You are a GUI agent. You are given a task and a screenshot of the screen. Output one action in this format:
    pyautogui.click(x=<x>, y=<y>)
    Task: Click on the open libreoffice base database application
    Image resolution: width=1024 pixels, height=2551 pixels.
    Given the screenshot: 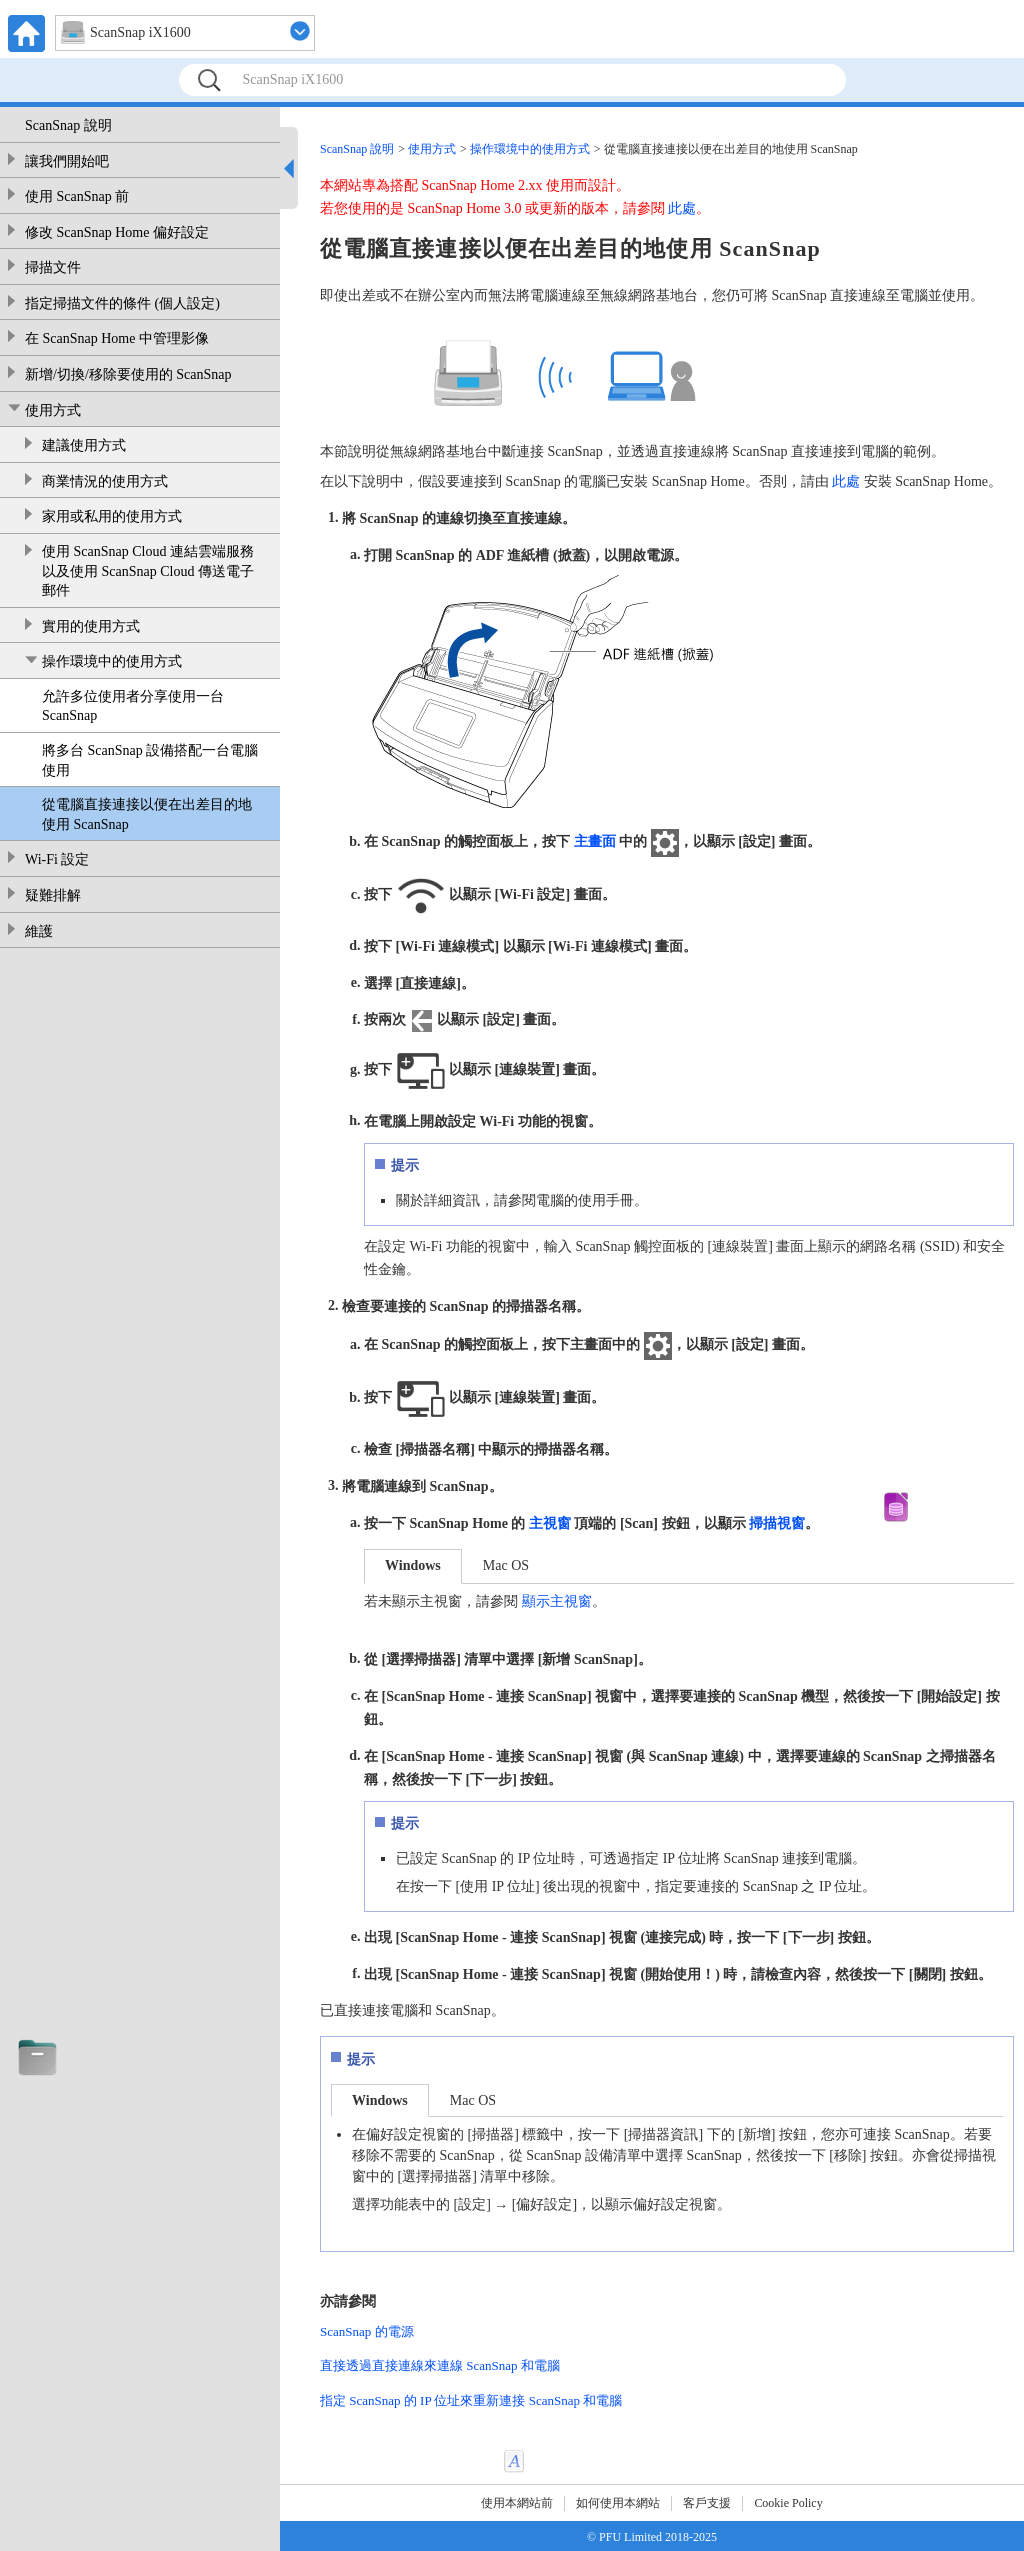 What is the action you would take?
    pyautogui.click(x=896, y=1507)
    